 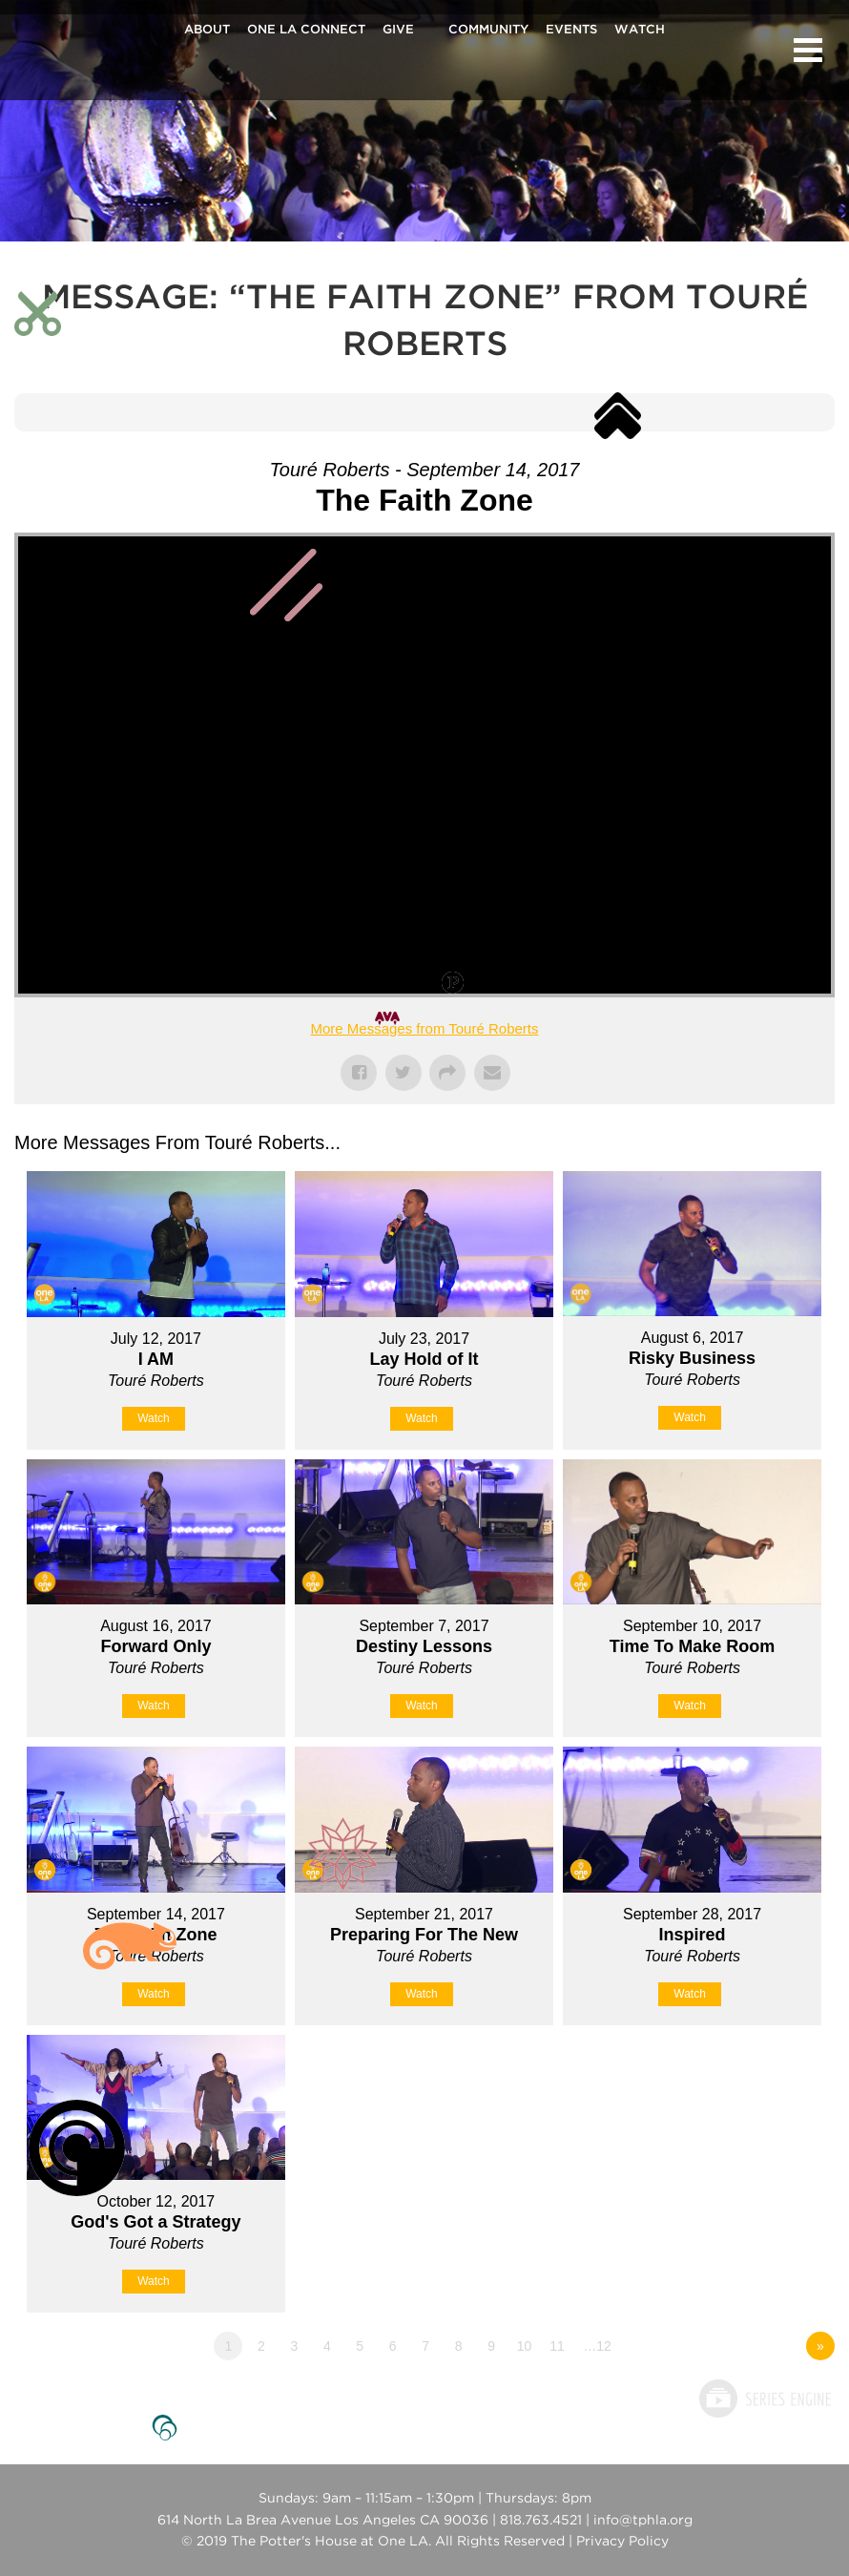 I want to click on cut selected content, so click(x=37, y=312).